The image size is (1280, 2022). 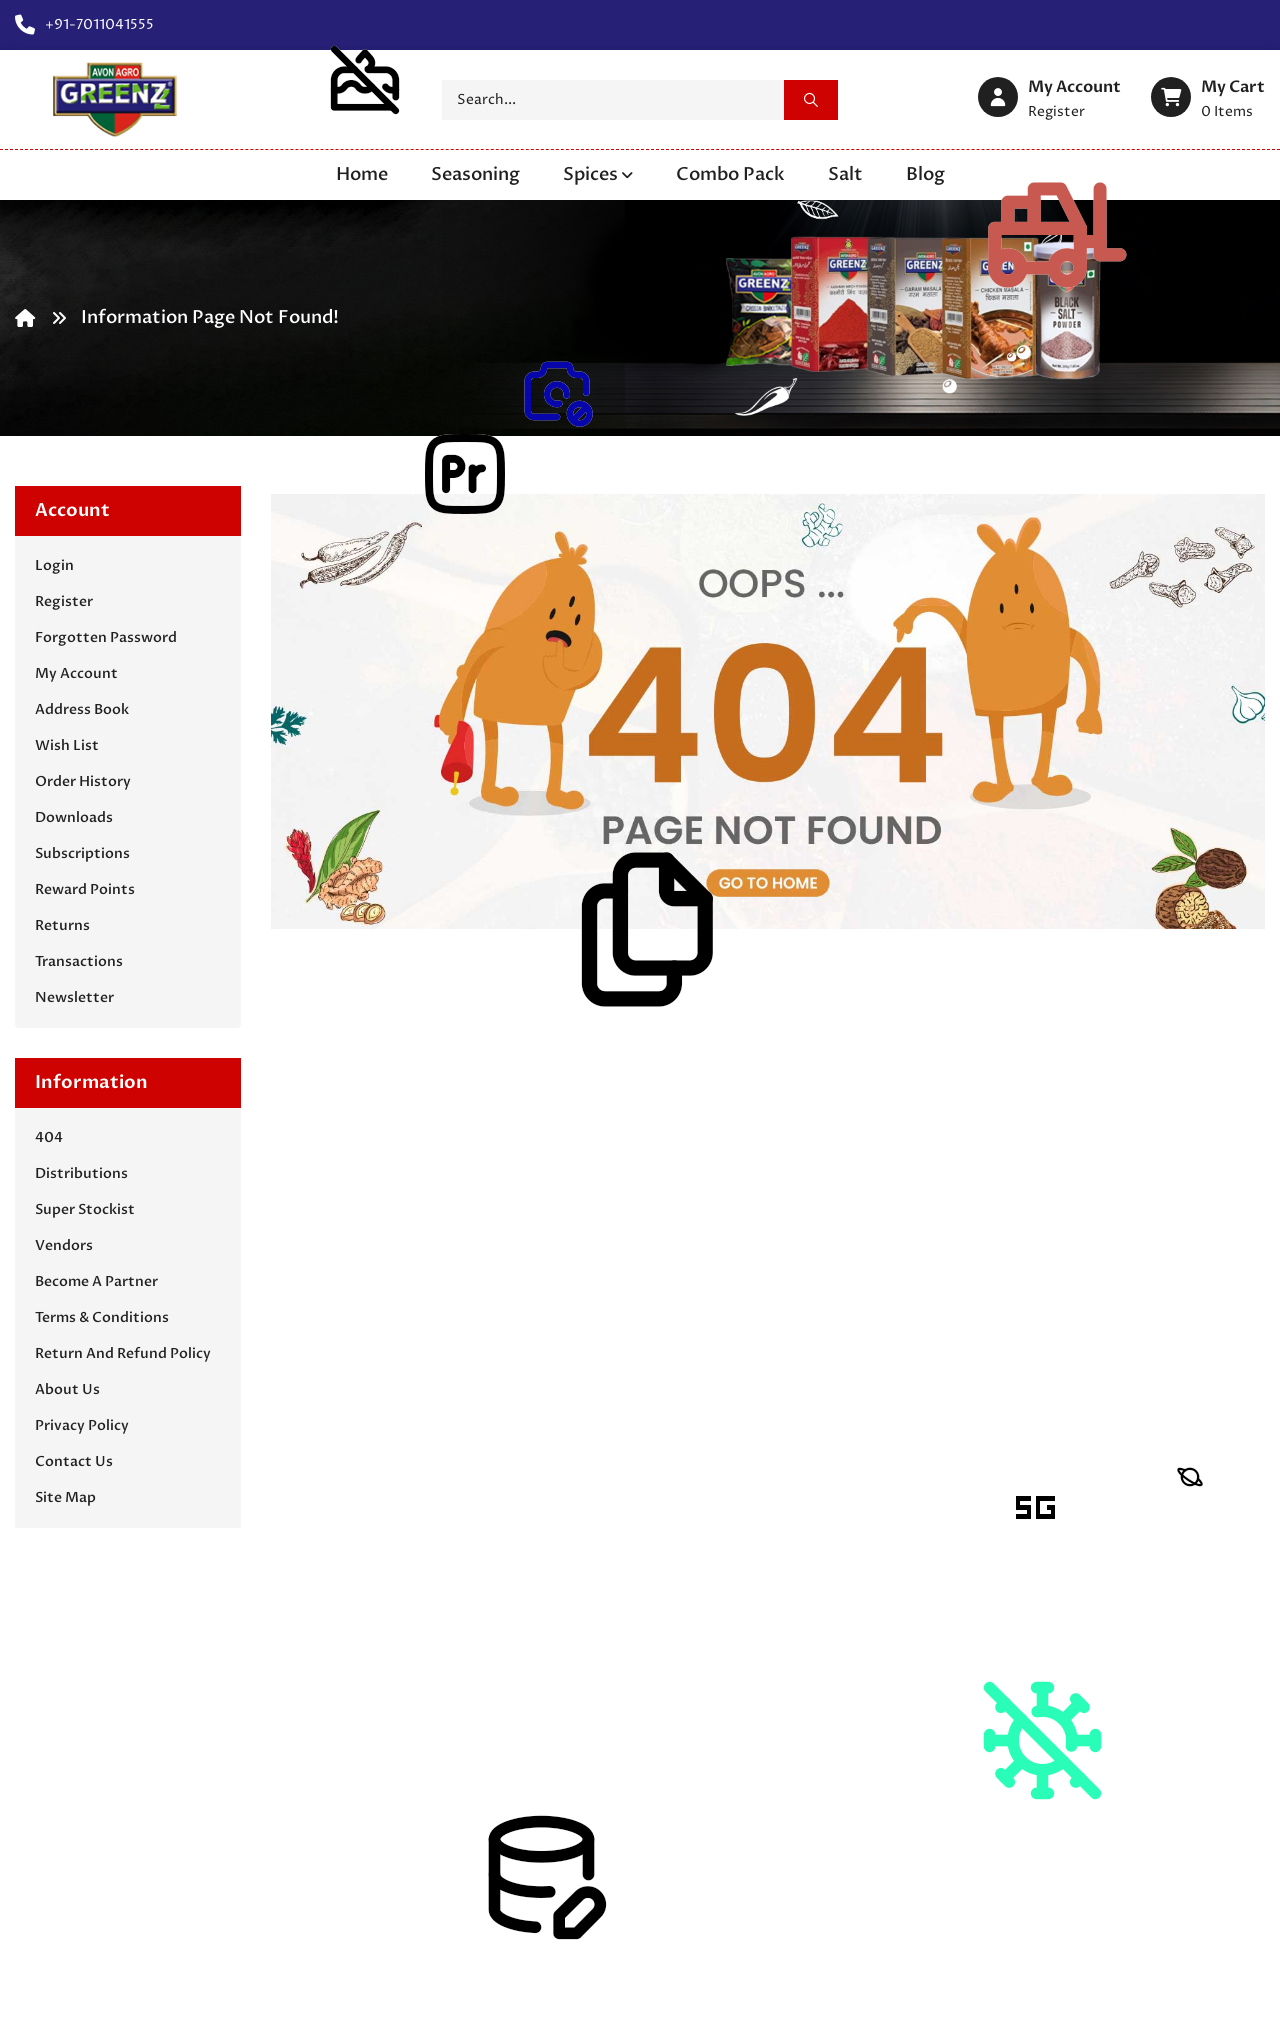 I want to click on explore global or worldwide content, so click(x=1190, y=1477).